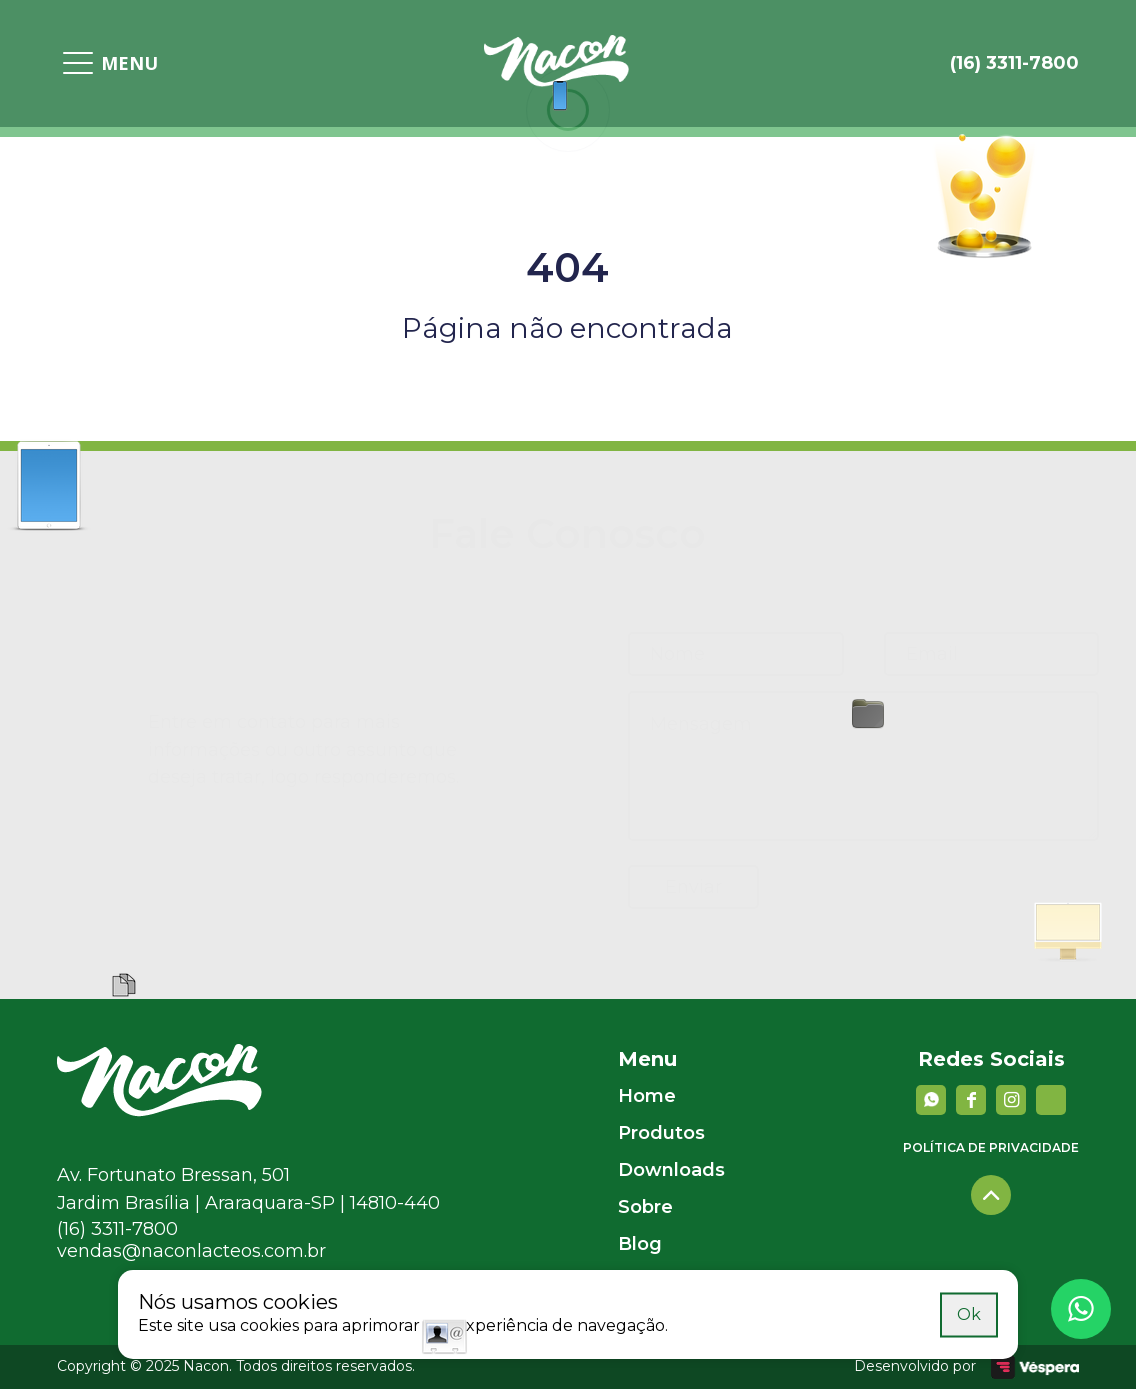 This screenshot has height=1389, width=1136. Describe the element at coordinates (124, 985) in the screenshot. I see `access your documents folder in the sidebar` at that location.